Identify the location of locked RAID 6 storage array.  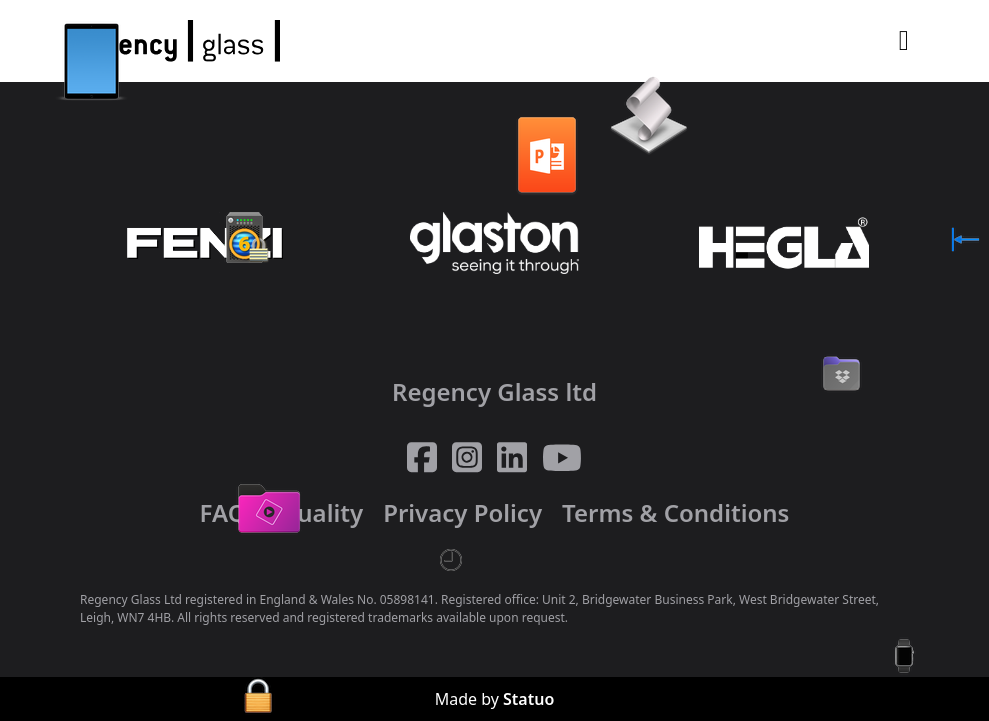
(244, 237).